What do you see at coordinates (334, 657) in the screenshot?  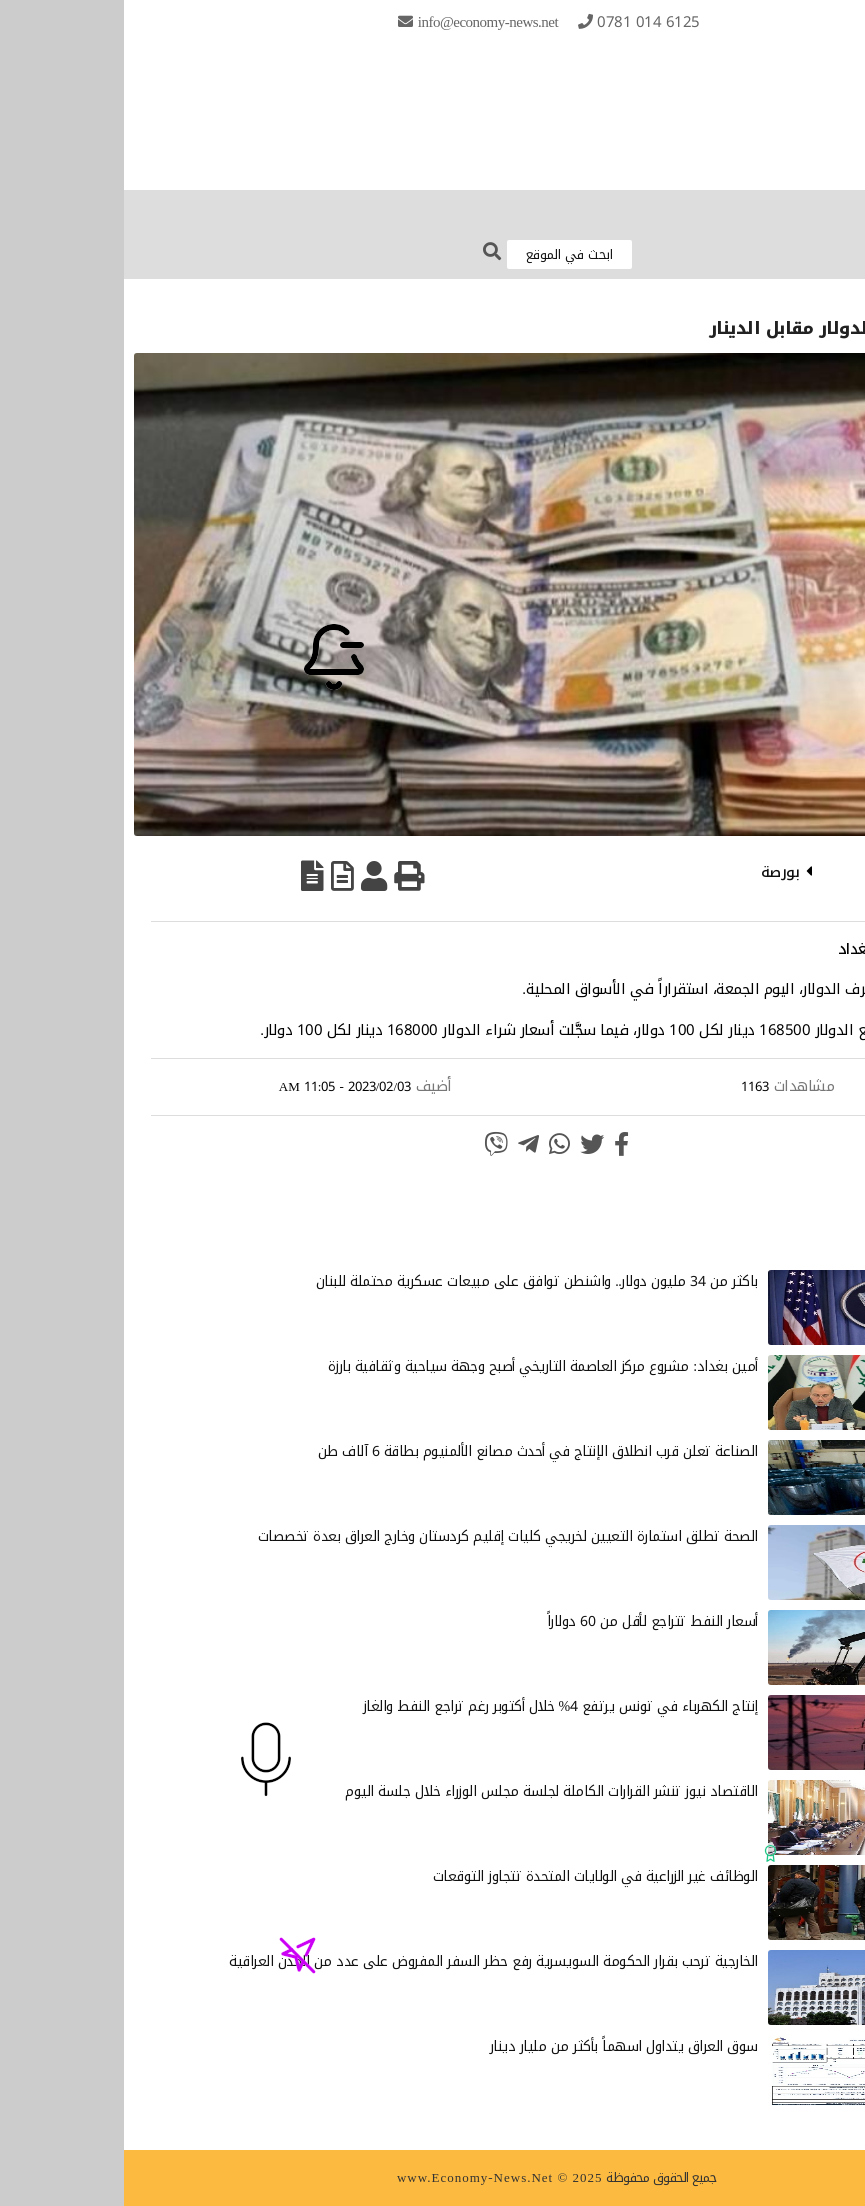 I see `remove a notification` at bounding box center [334, 657].